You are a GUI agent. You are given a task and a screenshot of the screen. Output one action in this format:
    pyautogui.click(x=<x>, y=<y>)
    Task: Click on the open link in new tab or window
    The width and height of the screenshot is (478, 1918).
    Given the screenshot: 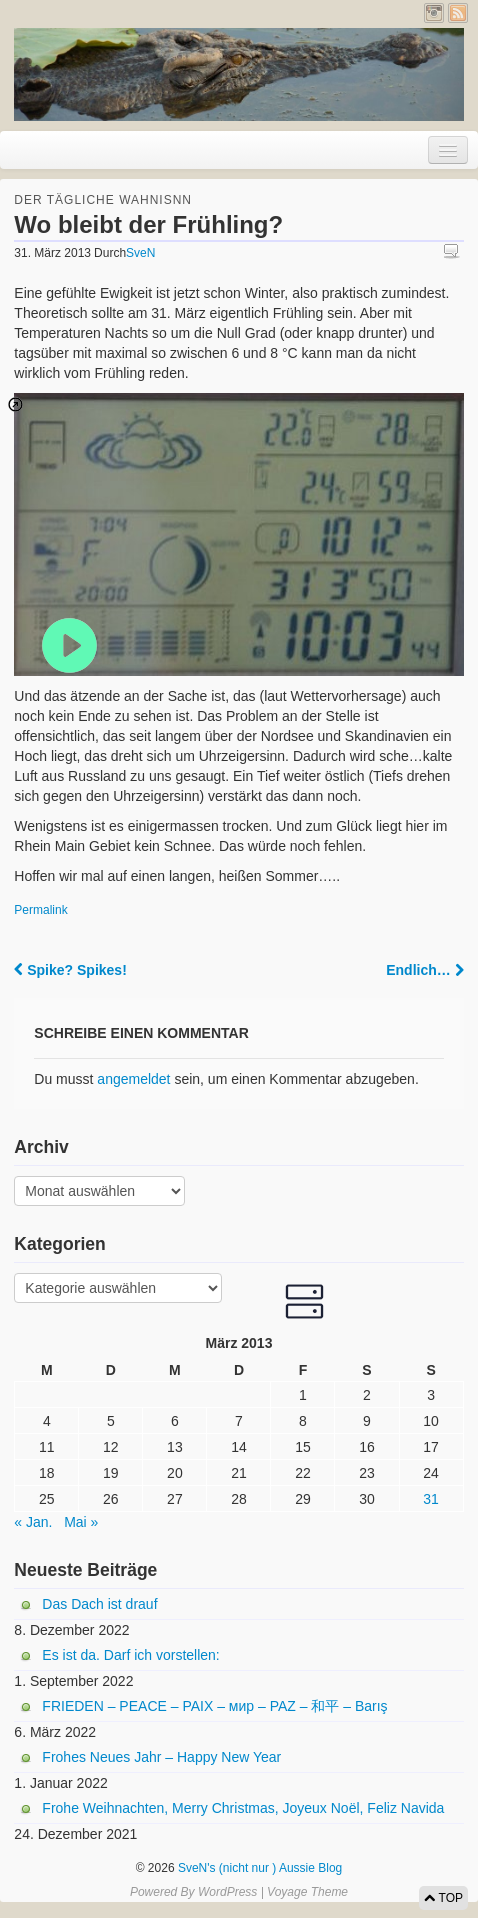 What is the action you would take?
    pyautogui.click(x=15, y=404)
    